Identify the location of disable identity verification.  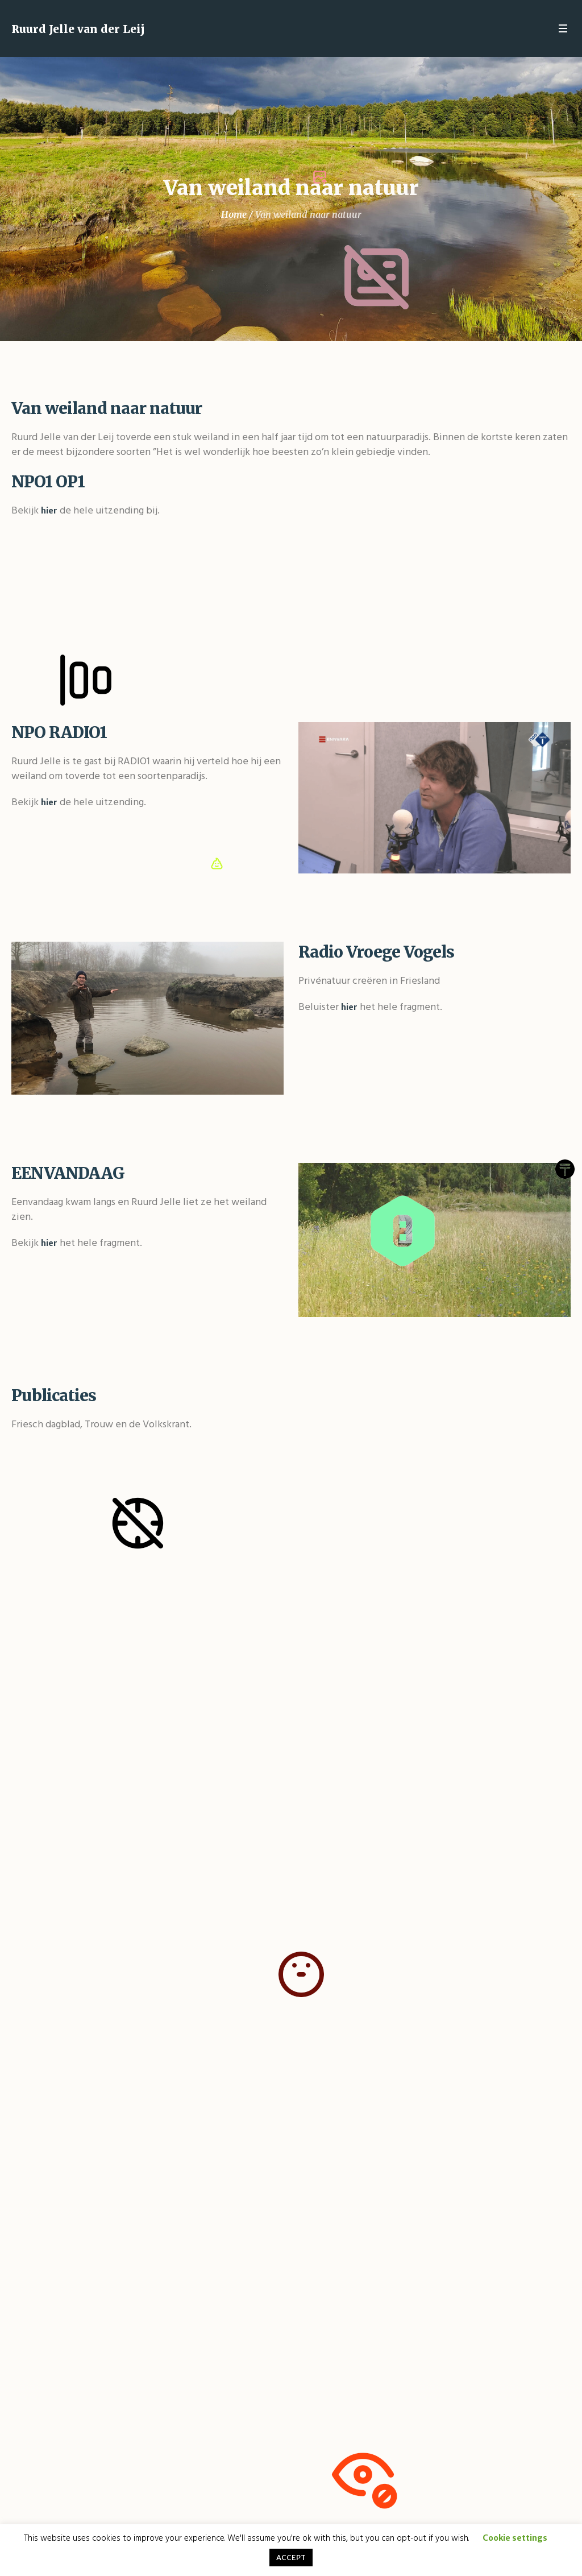
(376, 277).